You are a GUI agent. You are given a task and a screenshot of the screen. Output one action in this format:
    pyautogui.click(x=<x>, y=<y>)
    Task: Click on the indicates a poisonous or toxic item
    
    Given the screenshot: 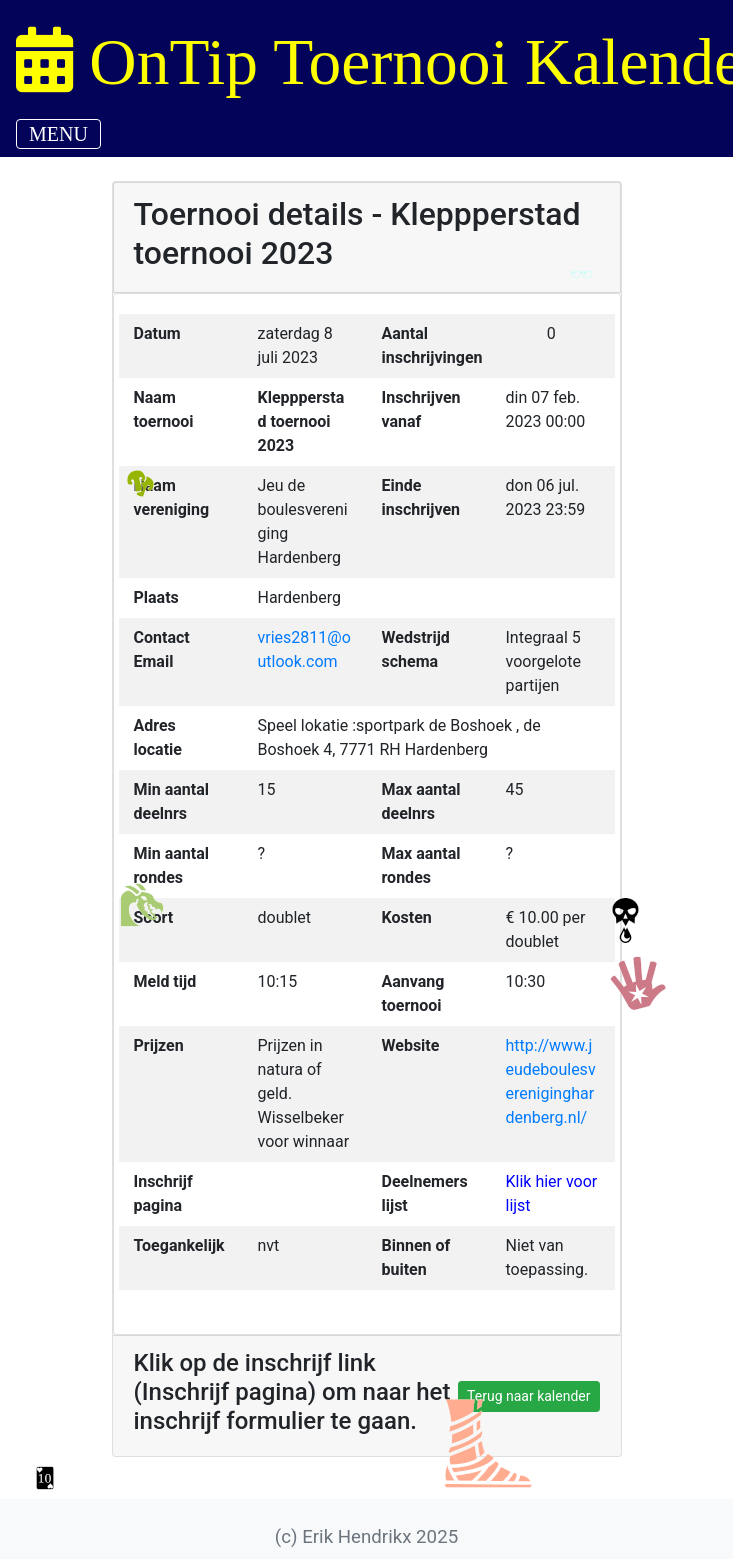 What is the action you would take?
    pyautogui.click(x=625, y=920)
    